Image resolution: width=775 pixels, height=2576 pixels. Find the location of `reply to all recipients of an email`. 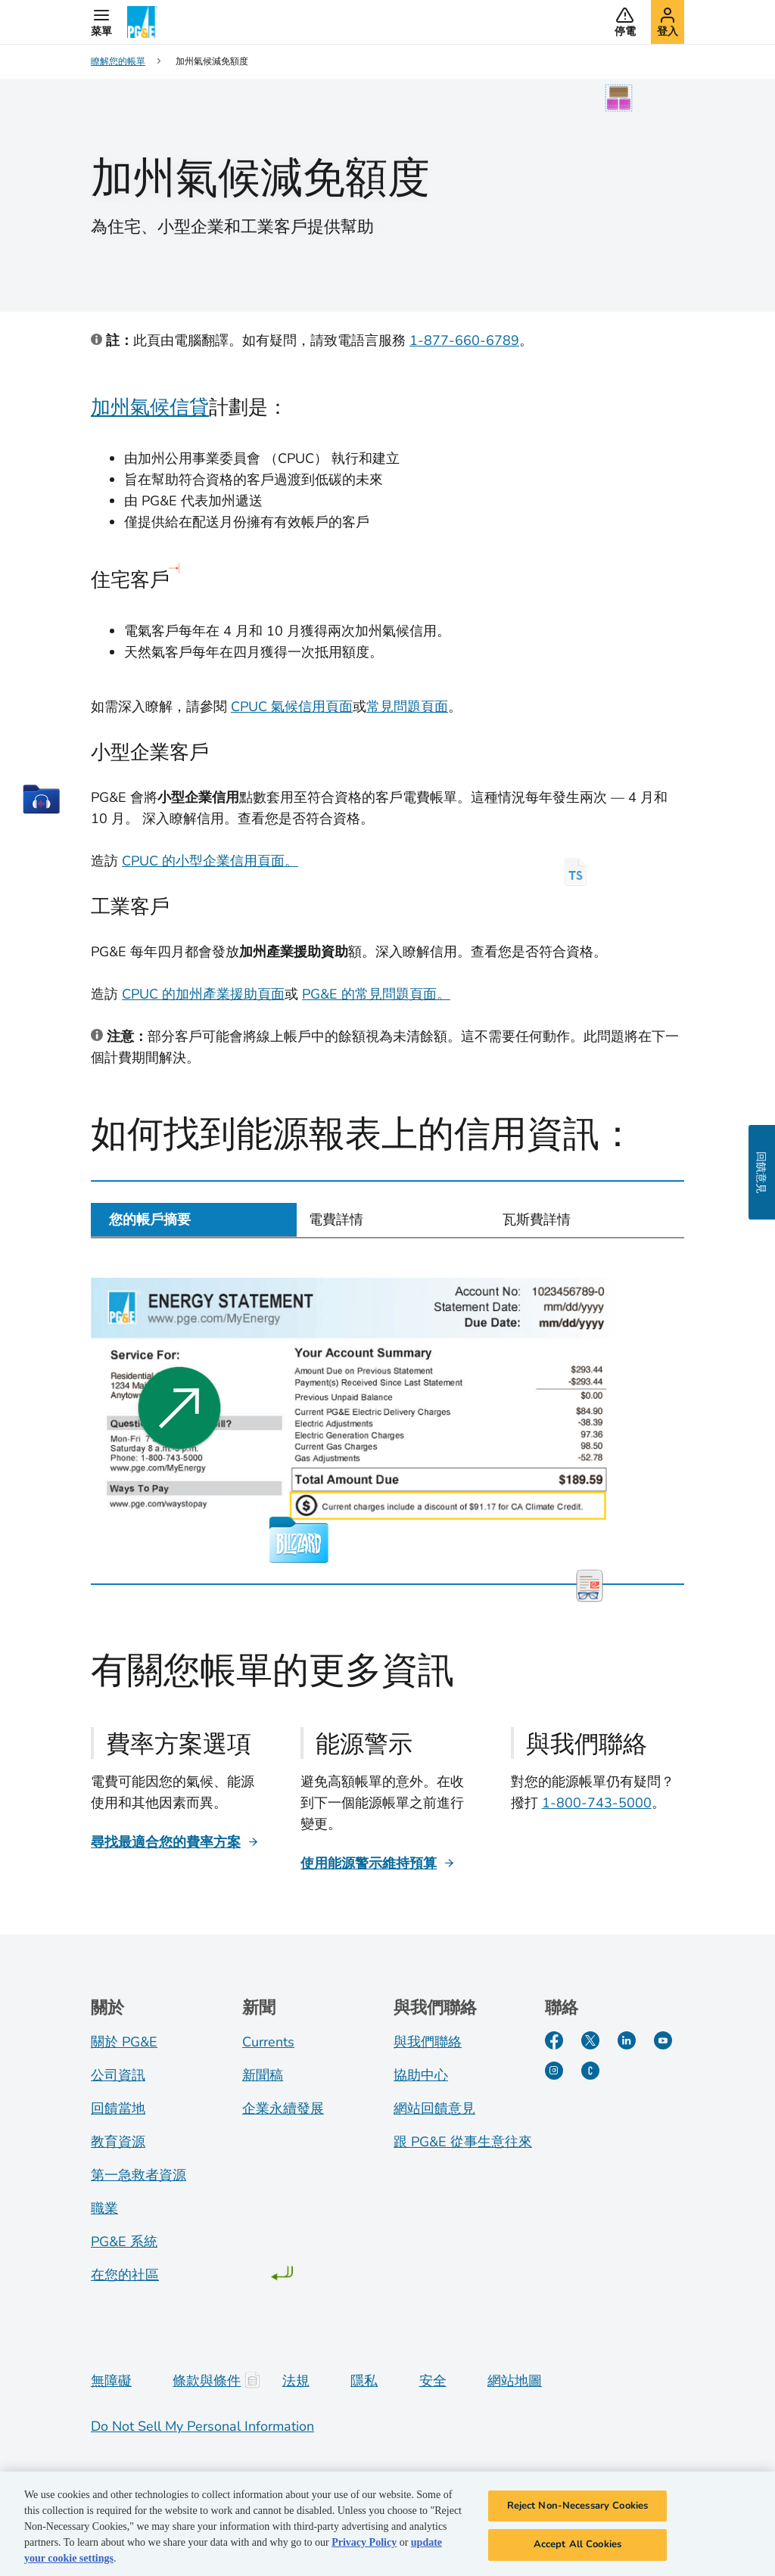

reply to all recipients of an email is located at coordinates (282, 2272).